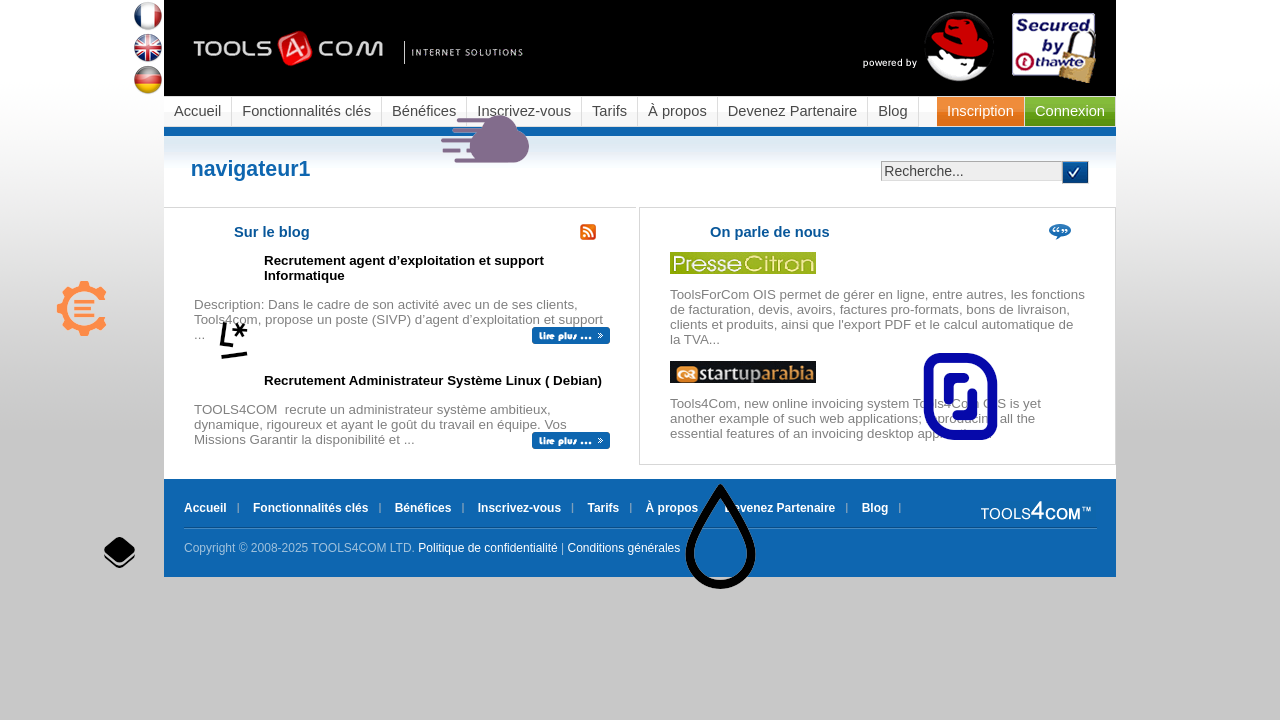 The image size is (1280, 720). Describe the element at coordinates (81, 308) in the screenshot. I see `open compiler explorer tool` at that location.